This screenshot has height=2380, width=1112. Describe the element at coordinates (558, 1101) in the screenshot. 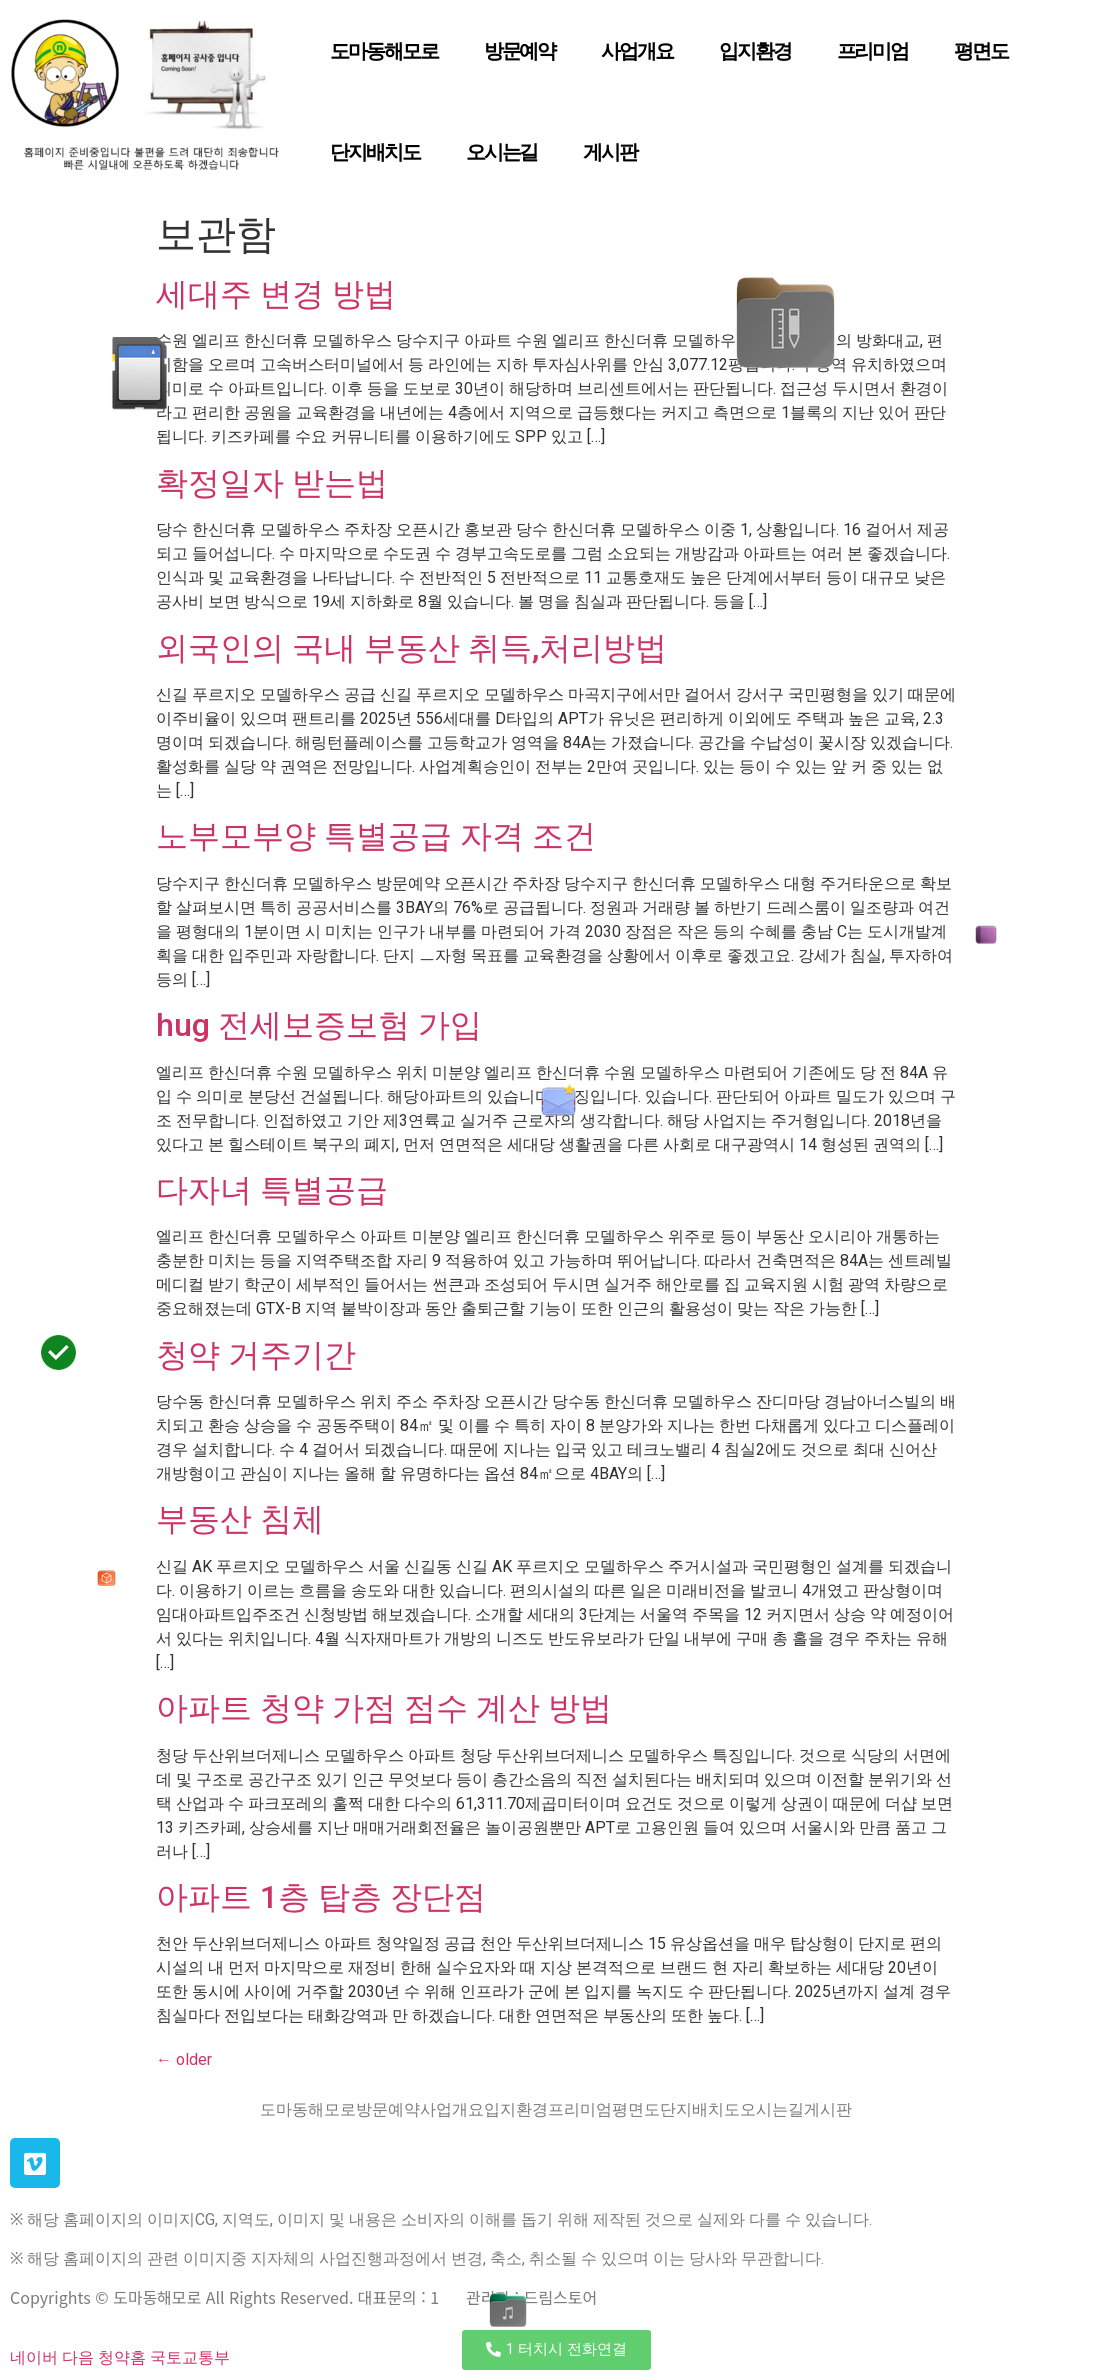

I see `indicates unread email messages` at that location.